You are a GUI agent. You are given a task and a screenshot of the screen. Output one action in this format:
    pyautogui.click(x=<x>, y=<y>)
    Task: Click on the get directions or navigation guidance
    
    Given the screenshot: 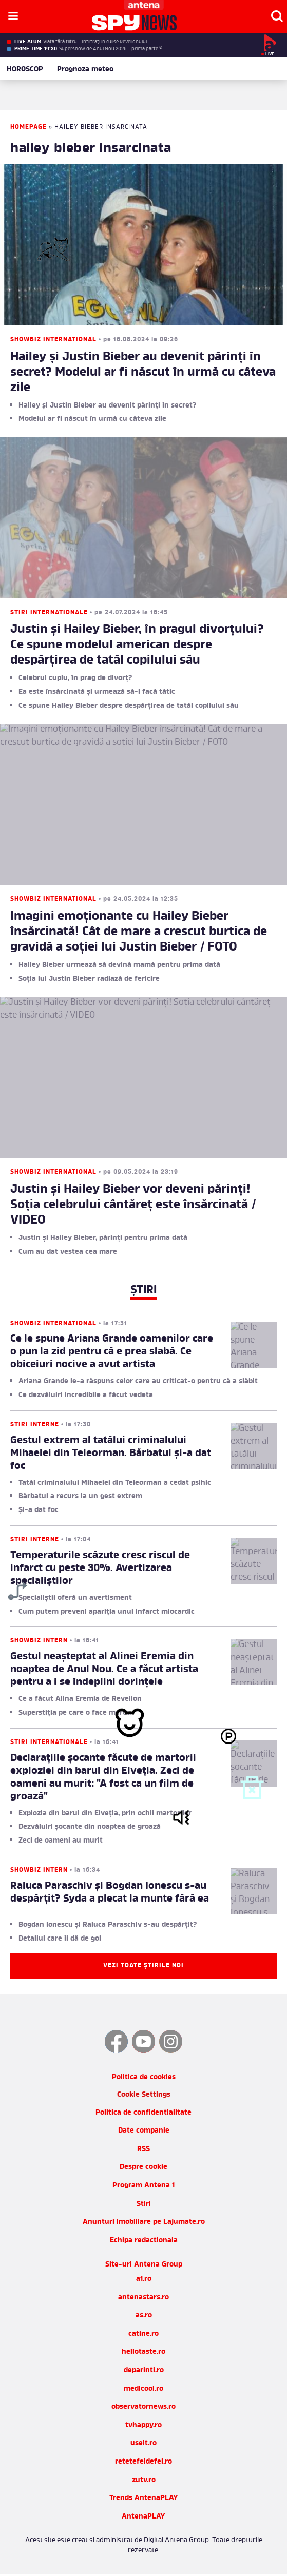 What is the action you would take?
    pyautogui.click(x=17, y=1591)
    